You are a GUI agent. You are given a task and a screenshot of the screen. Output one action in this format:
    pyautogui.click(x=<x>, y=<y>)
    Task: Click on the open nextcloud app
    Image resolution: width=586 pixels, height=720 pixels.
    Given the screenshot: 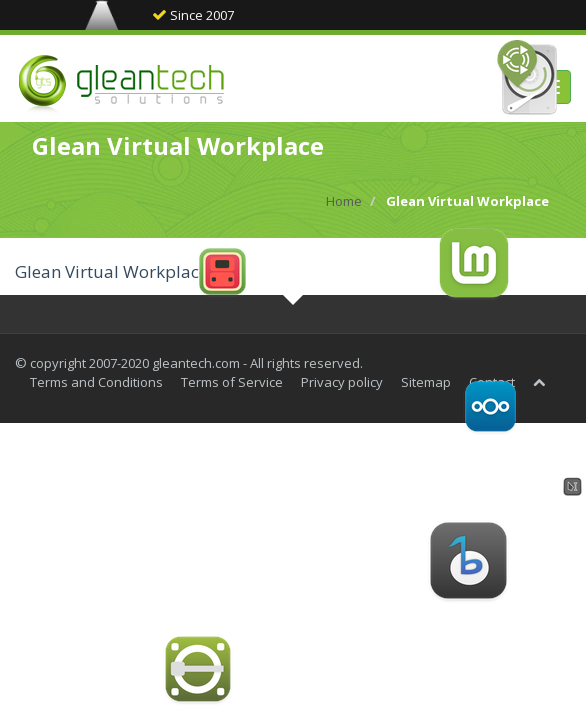 What is the action you would take?
    pyautogui.click(x=490, y=406)
    